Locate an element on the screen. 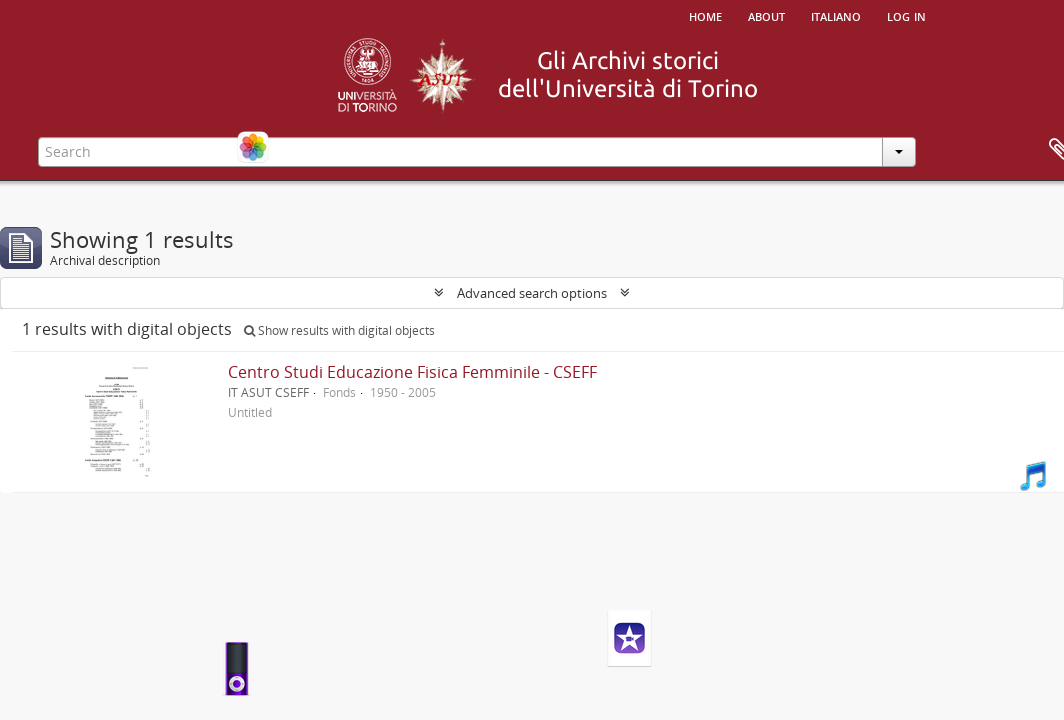 This screenshot has width=1064, height=720. indicates a connected iPod nano device is located at coordinates (236, 669).